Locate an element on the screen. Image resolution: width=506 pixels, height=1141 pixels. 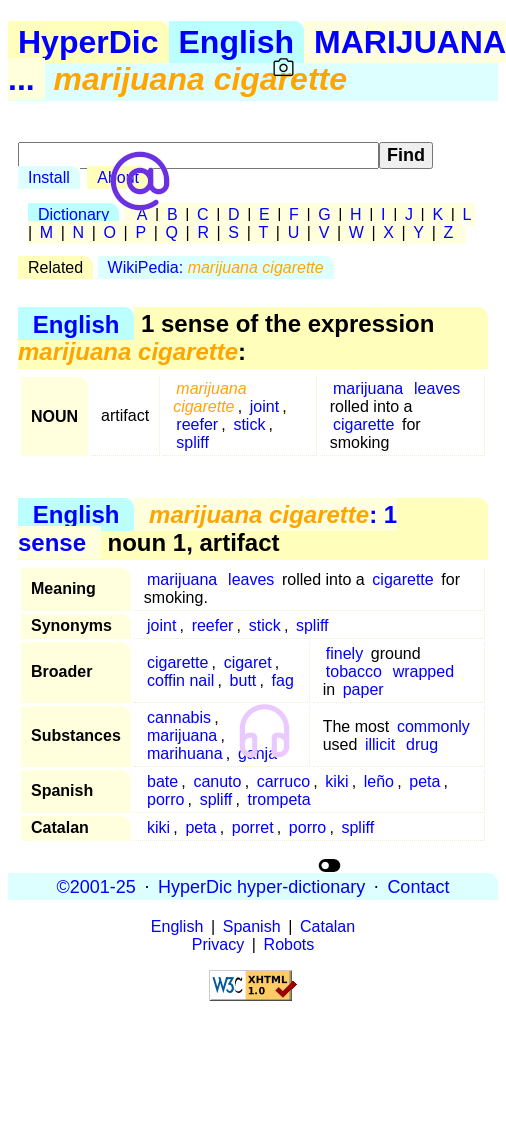
listen to audio or music is located at coordinates (264, 732).